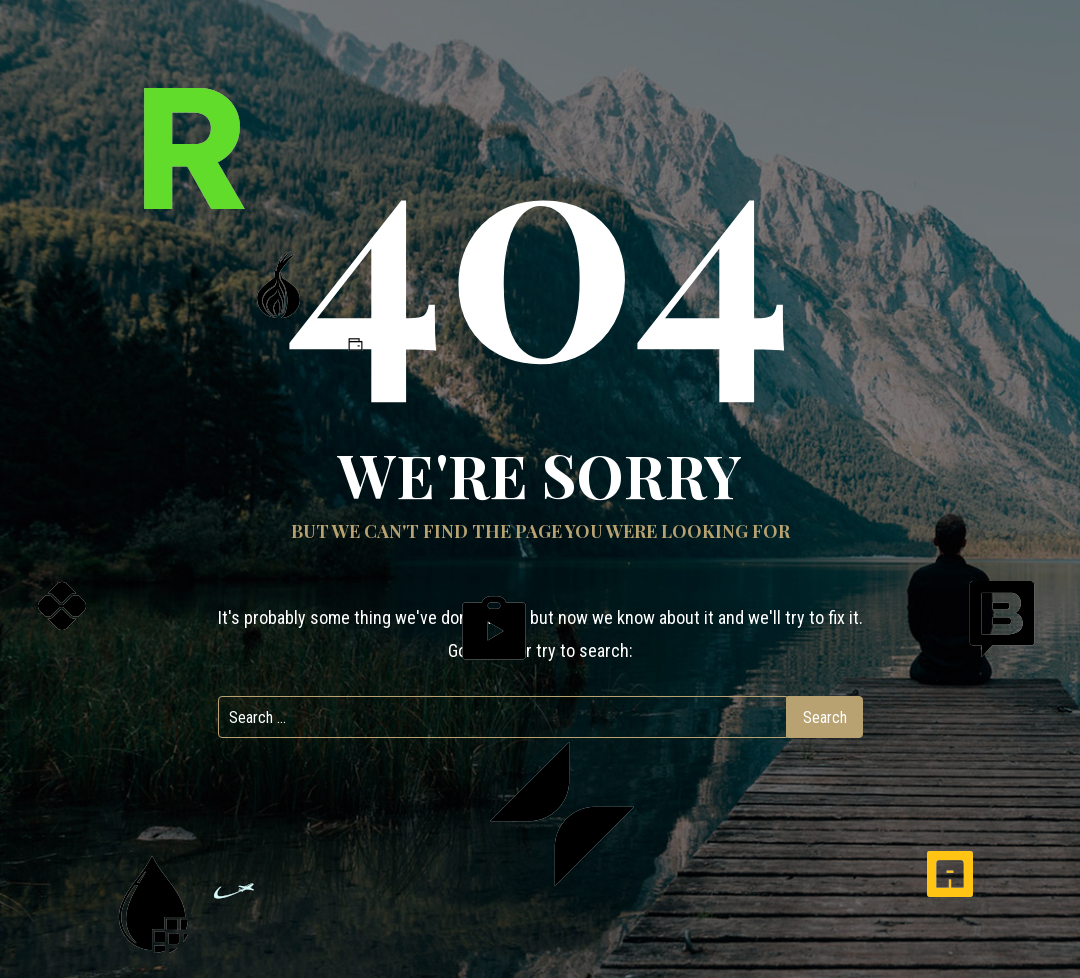 This screenshot has height=978, width=1080. What do you see at coordinates (278, 284) in the screenshot?
I see `launch the Tor browser for anonymous browsing` at bounding box center [278, 284].